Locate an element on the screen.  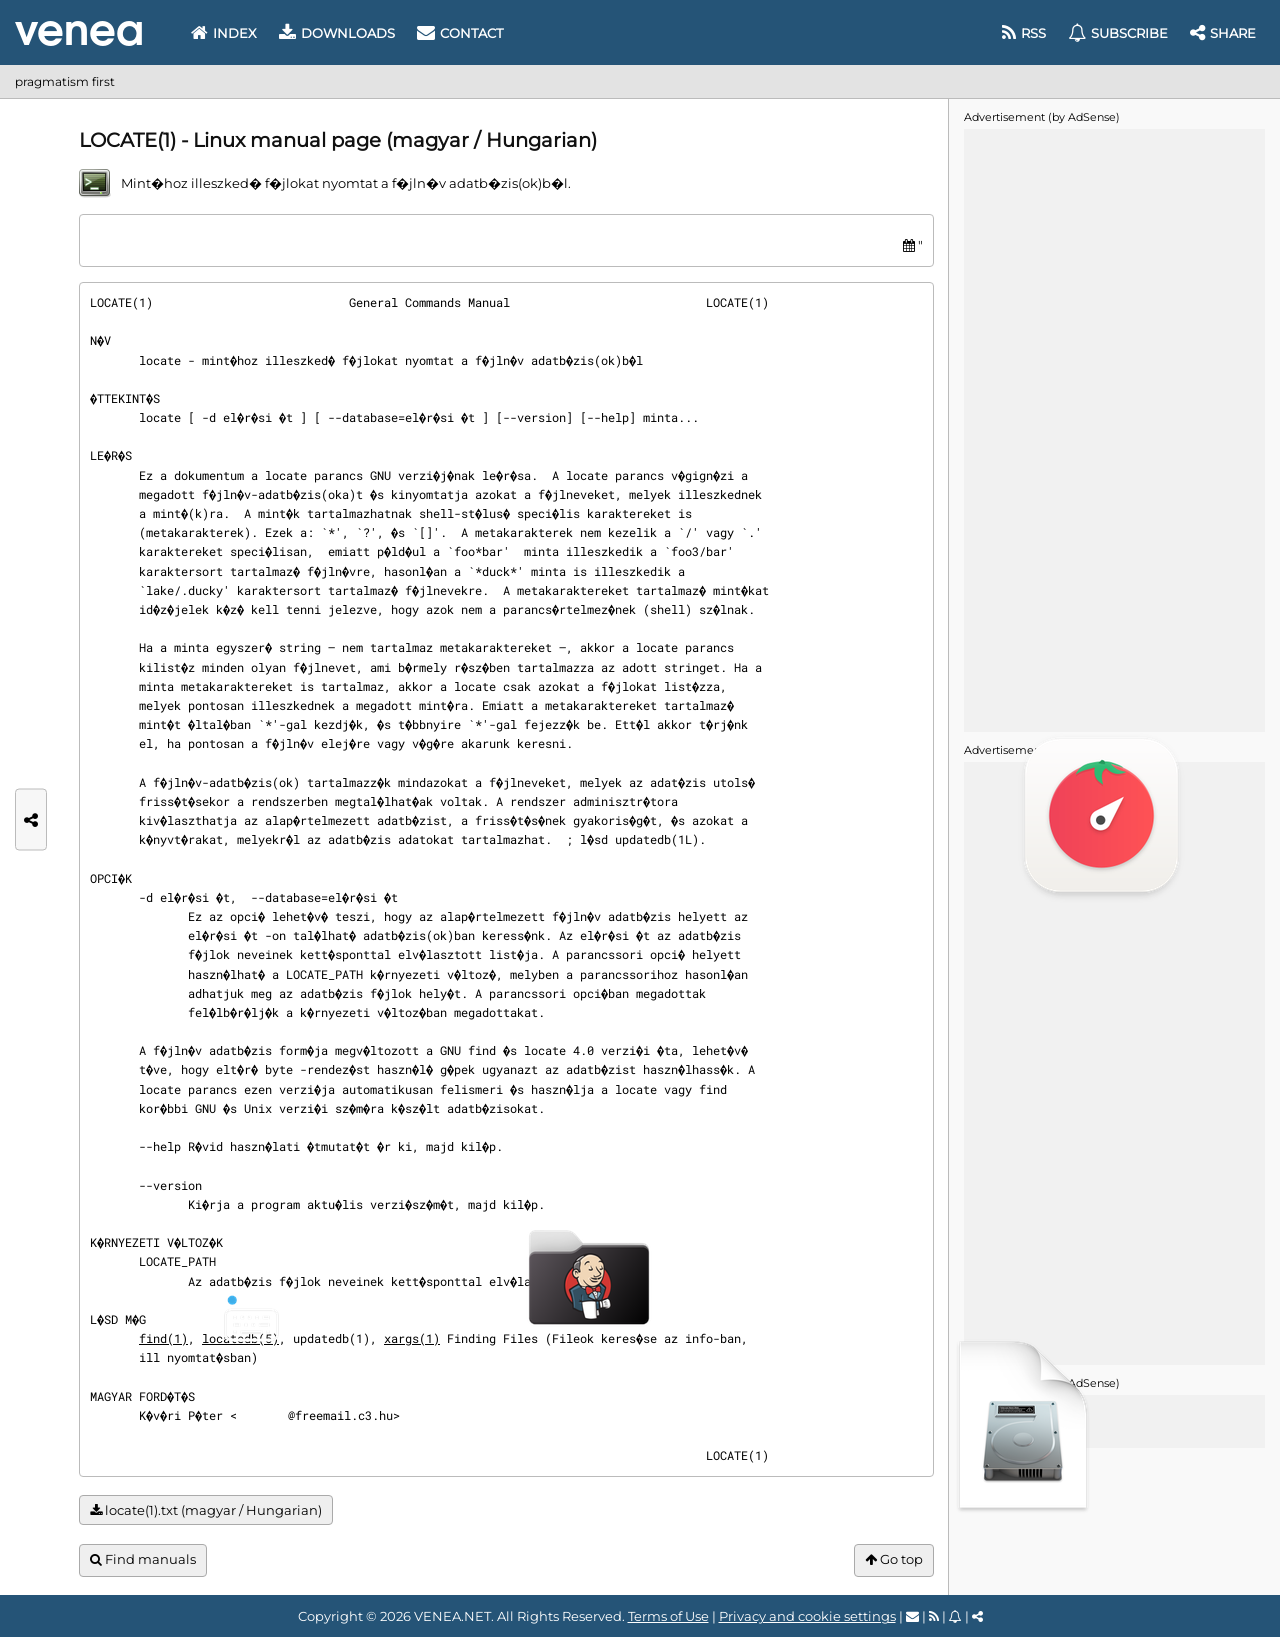
open jenkins CI/CD project folder is located at coordinates (588, 1280).